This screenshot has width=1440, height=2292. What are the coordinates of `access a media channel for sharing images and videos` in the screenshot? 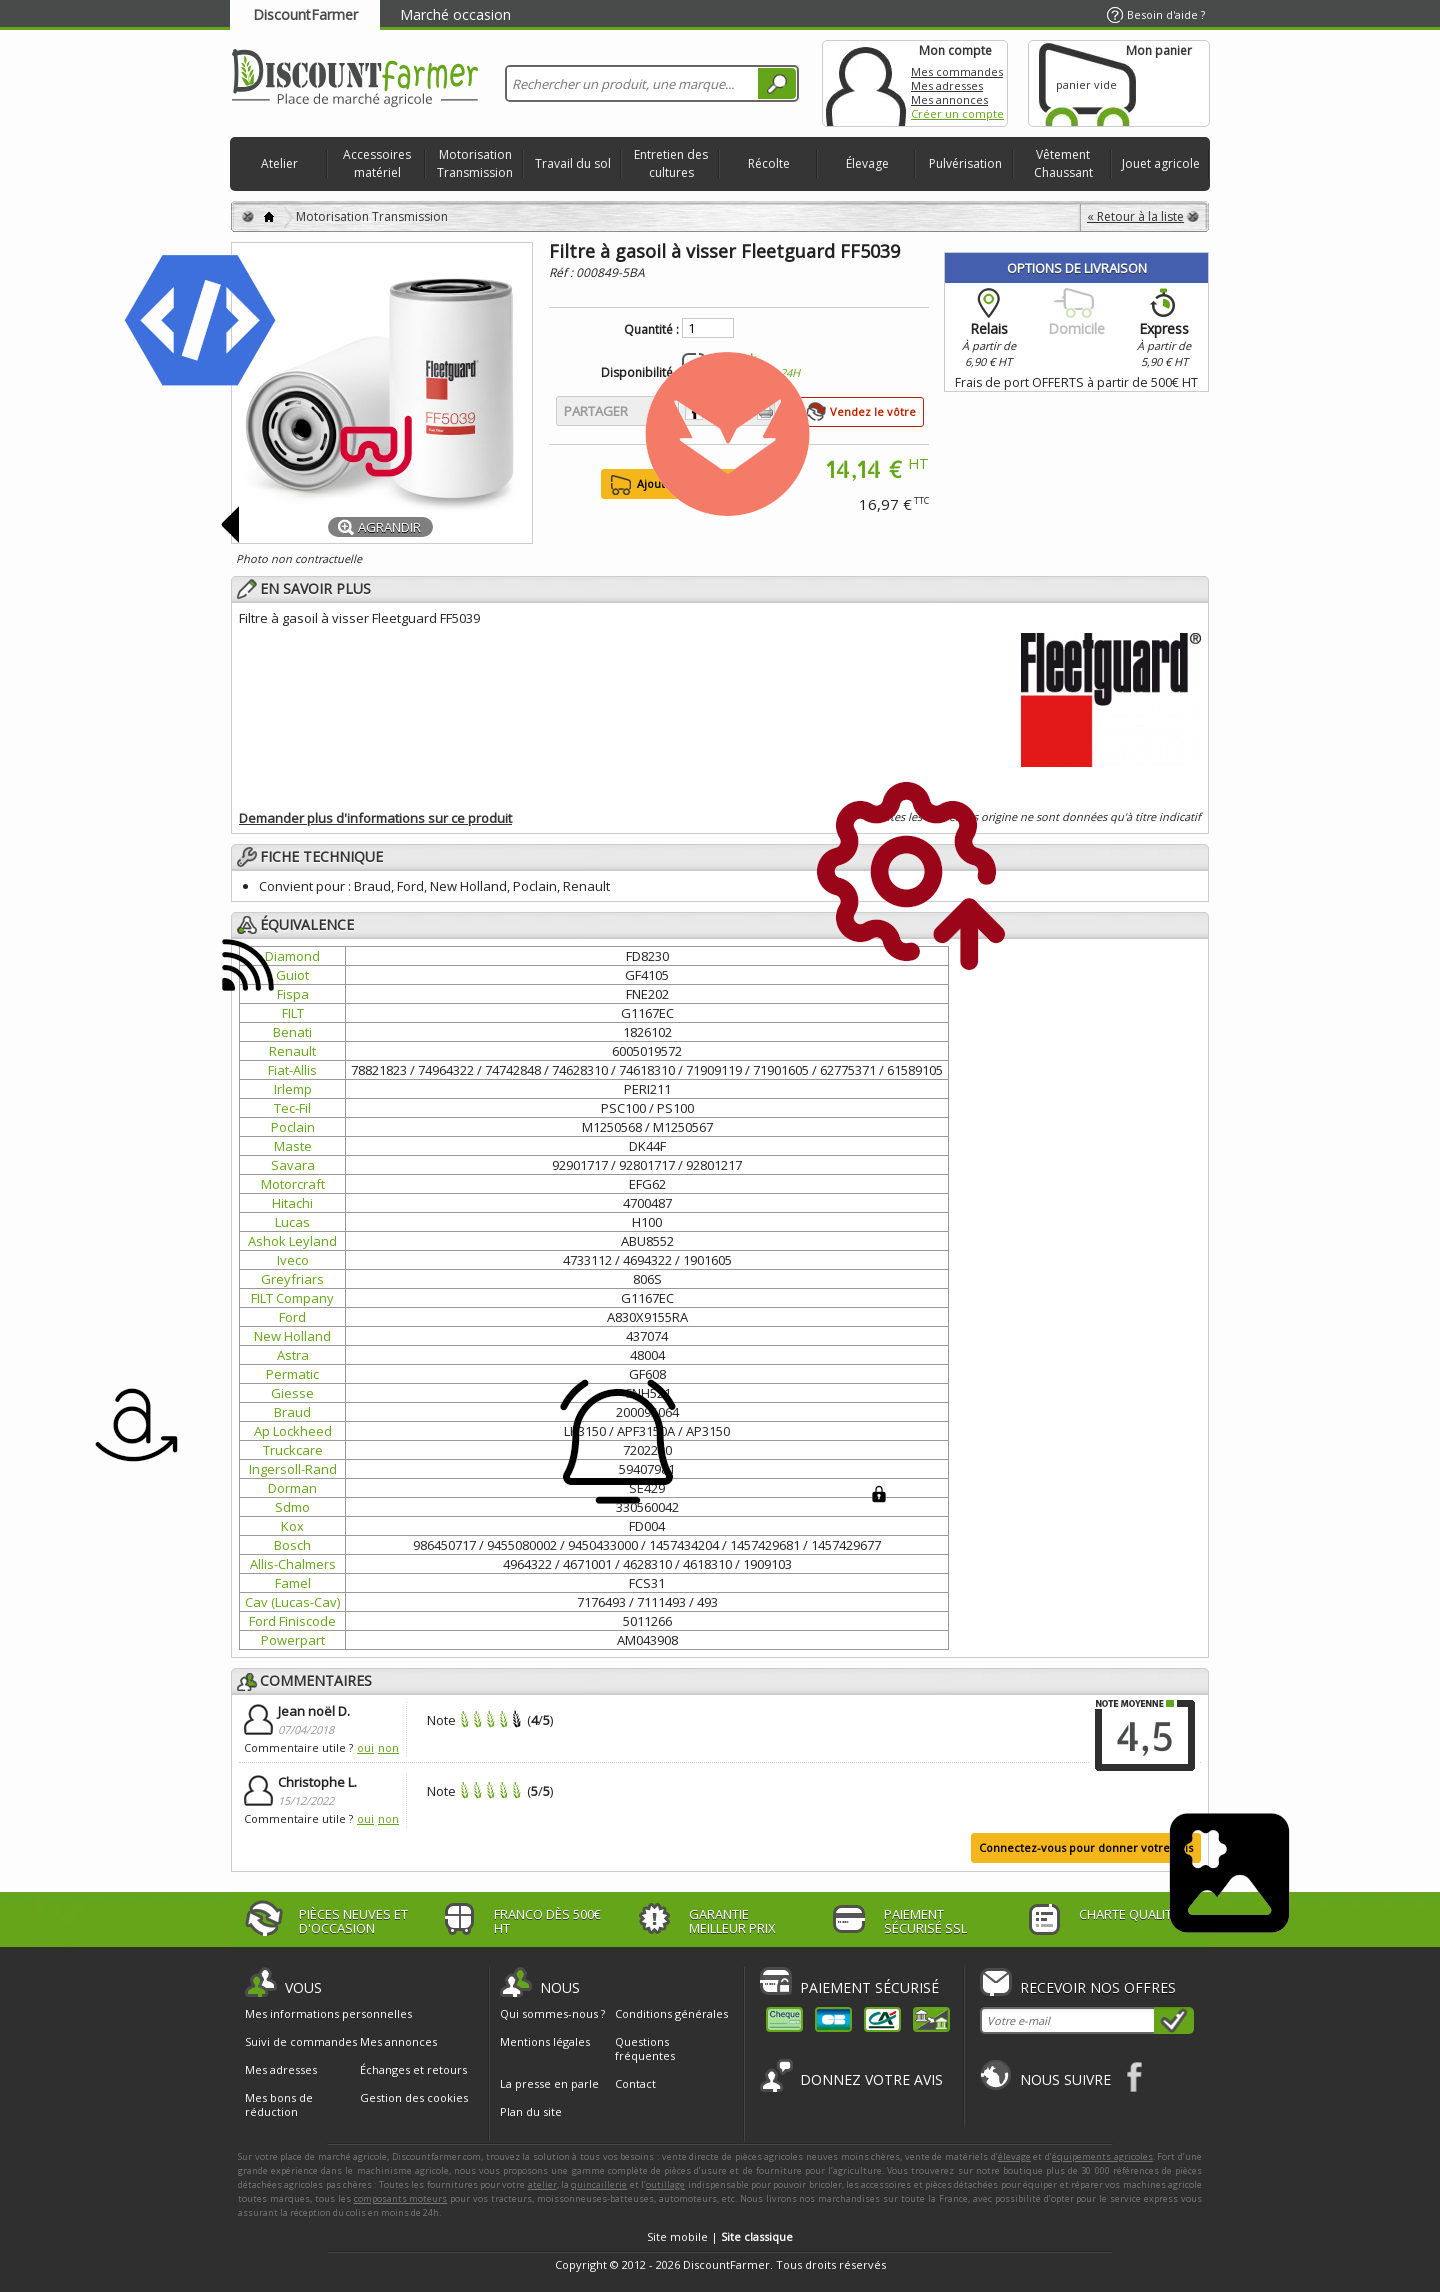 It's located at (1229, 1872).